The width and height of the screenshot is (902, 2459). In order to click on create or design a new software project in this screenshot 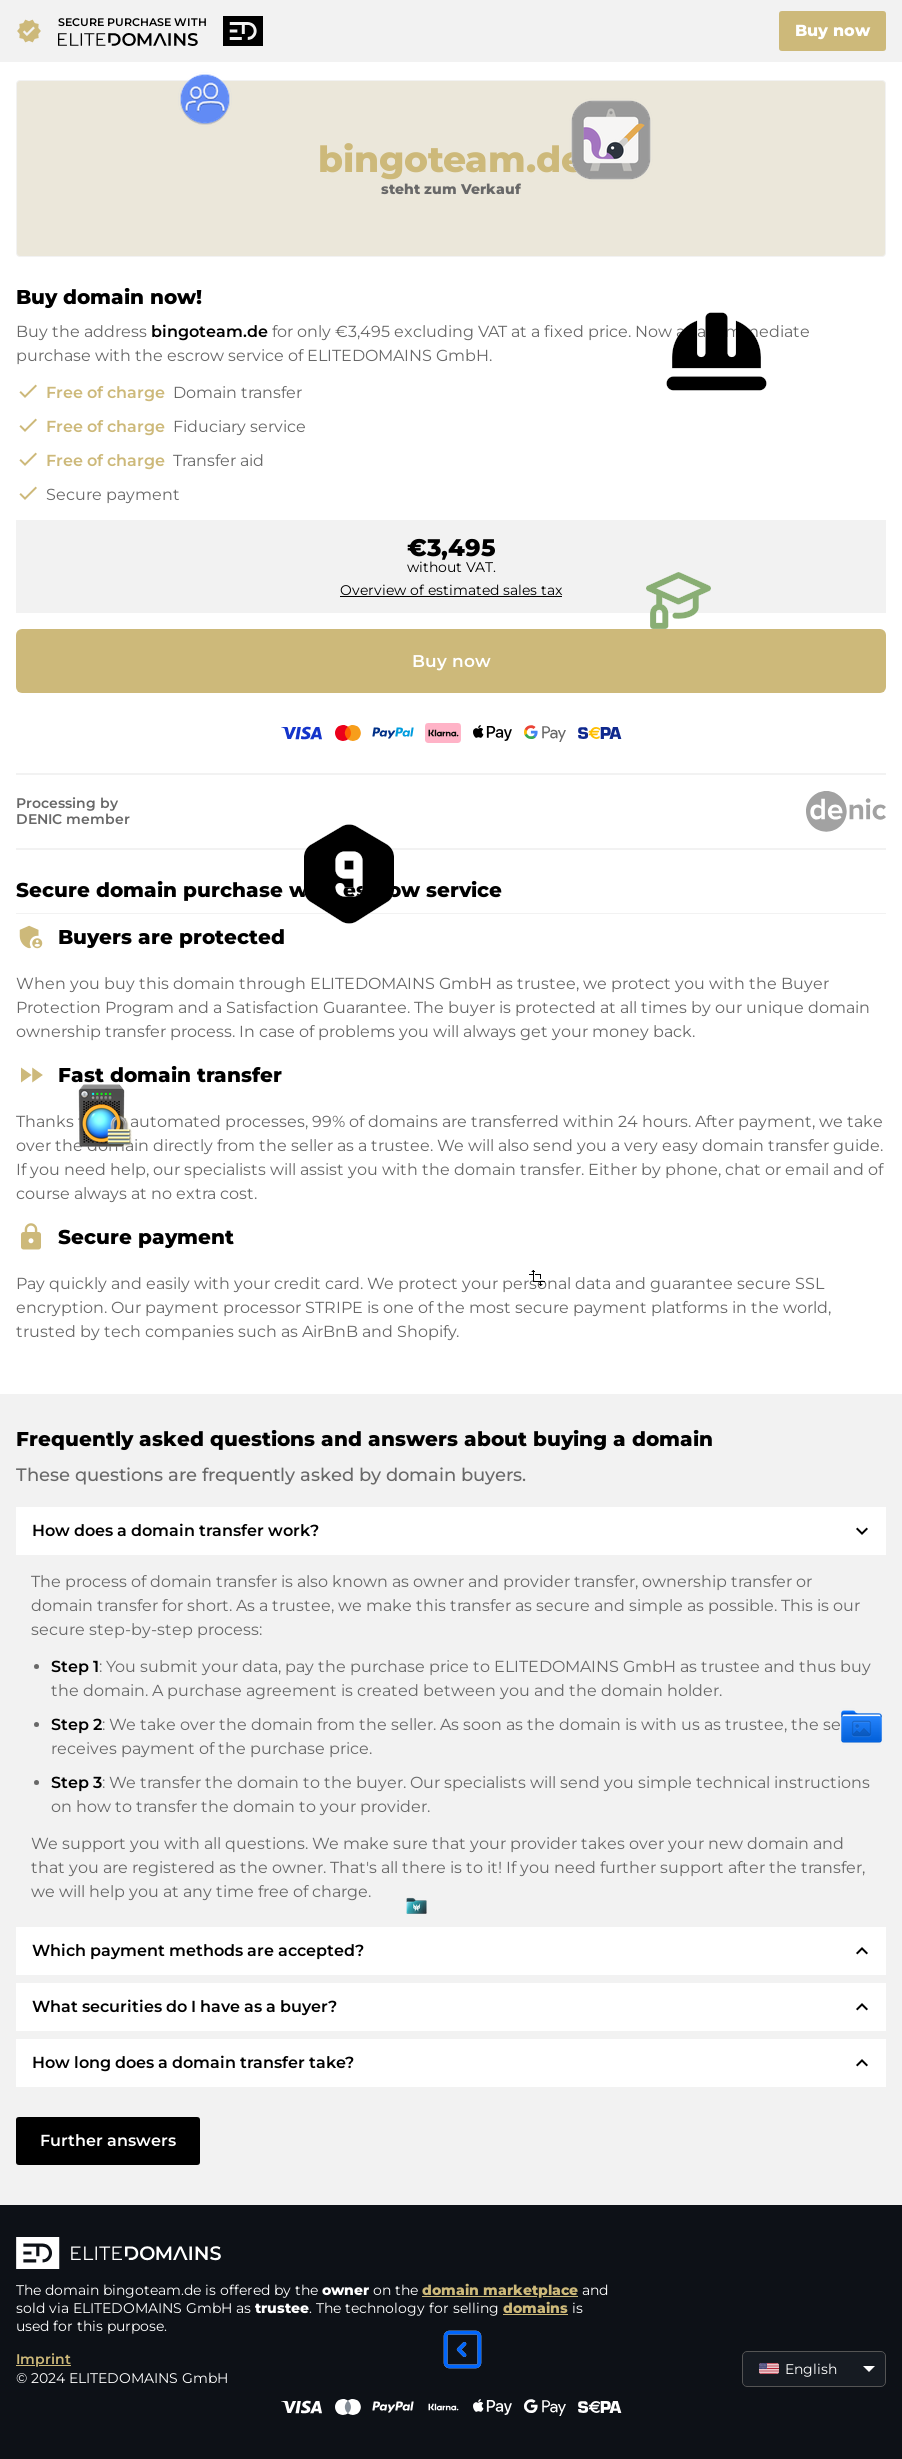, I will do `click(611, 140)`.